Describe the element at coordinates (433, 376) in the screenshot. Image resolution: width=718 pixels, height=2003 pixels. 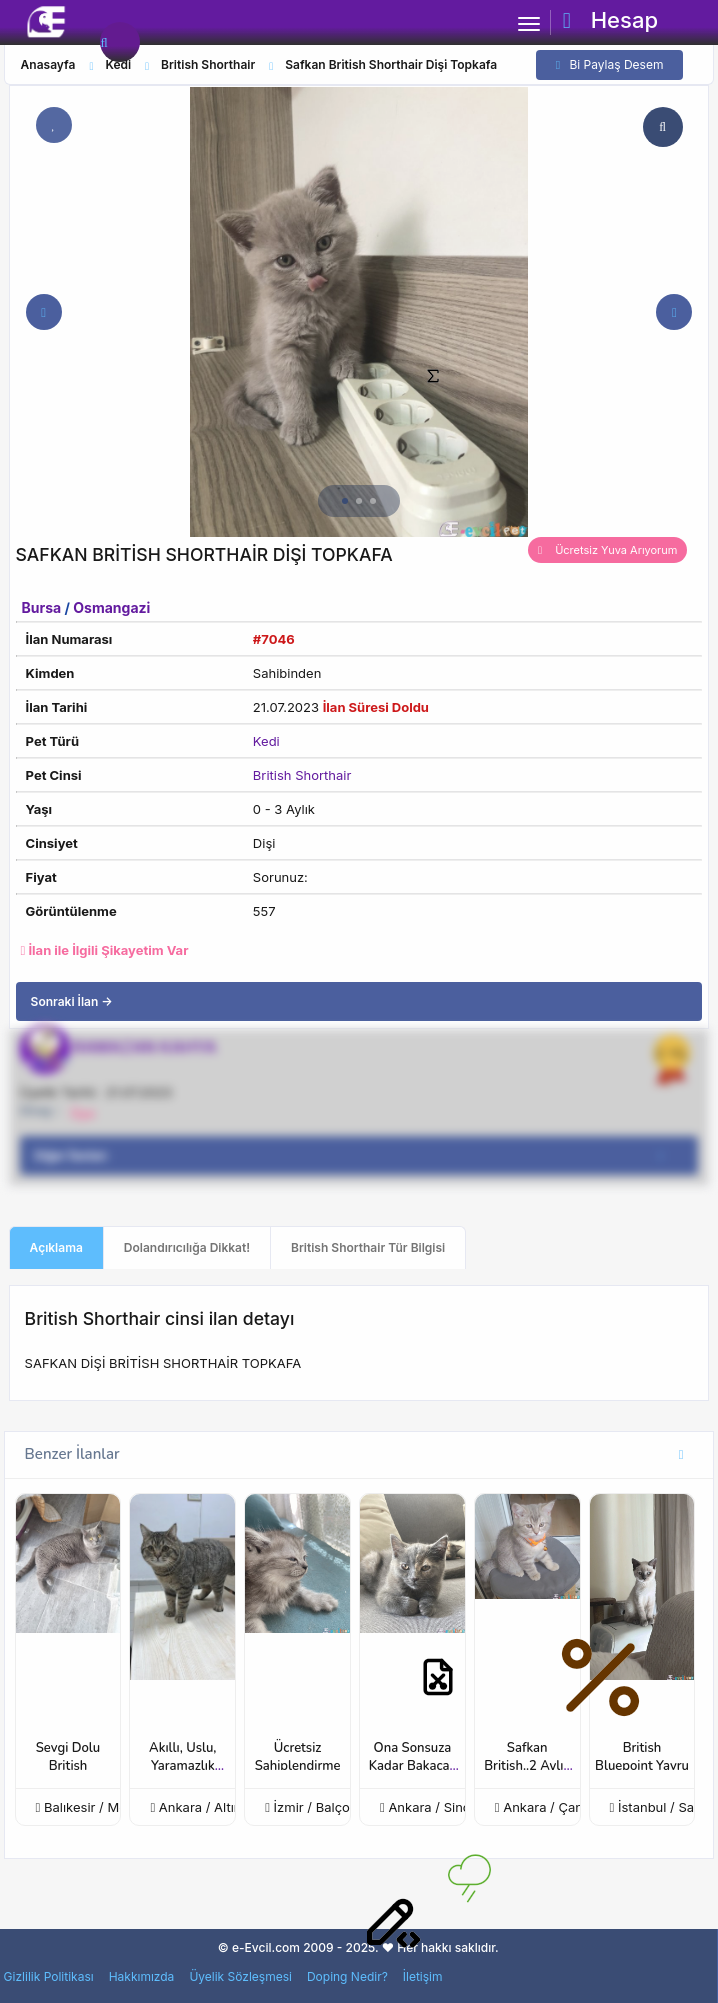
I see `calculate the sum of selected values` at that location.